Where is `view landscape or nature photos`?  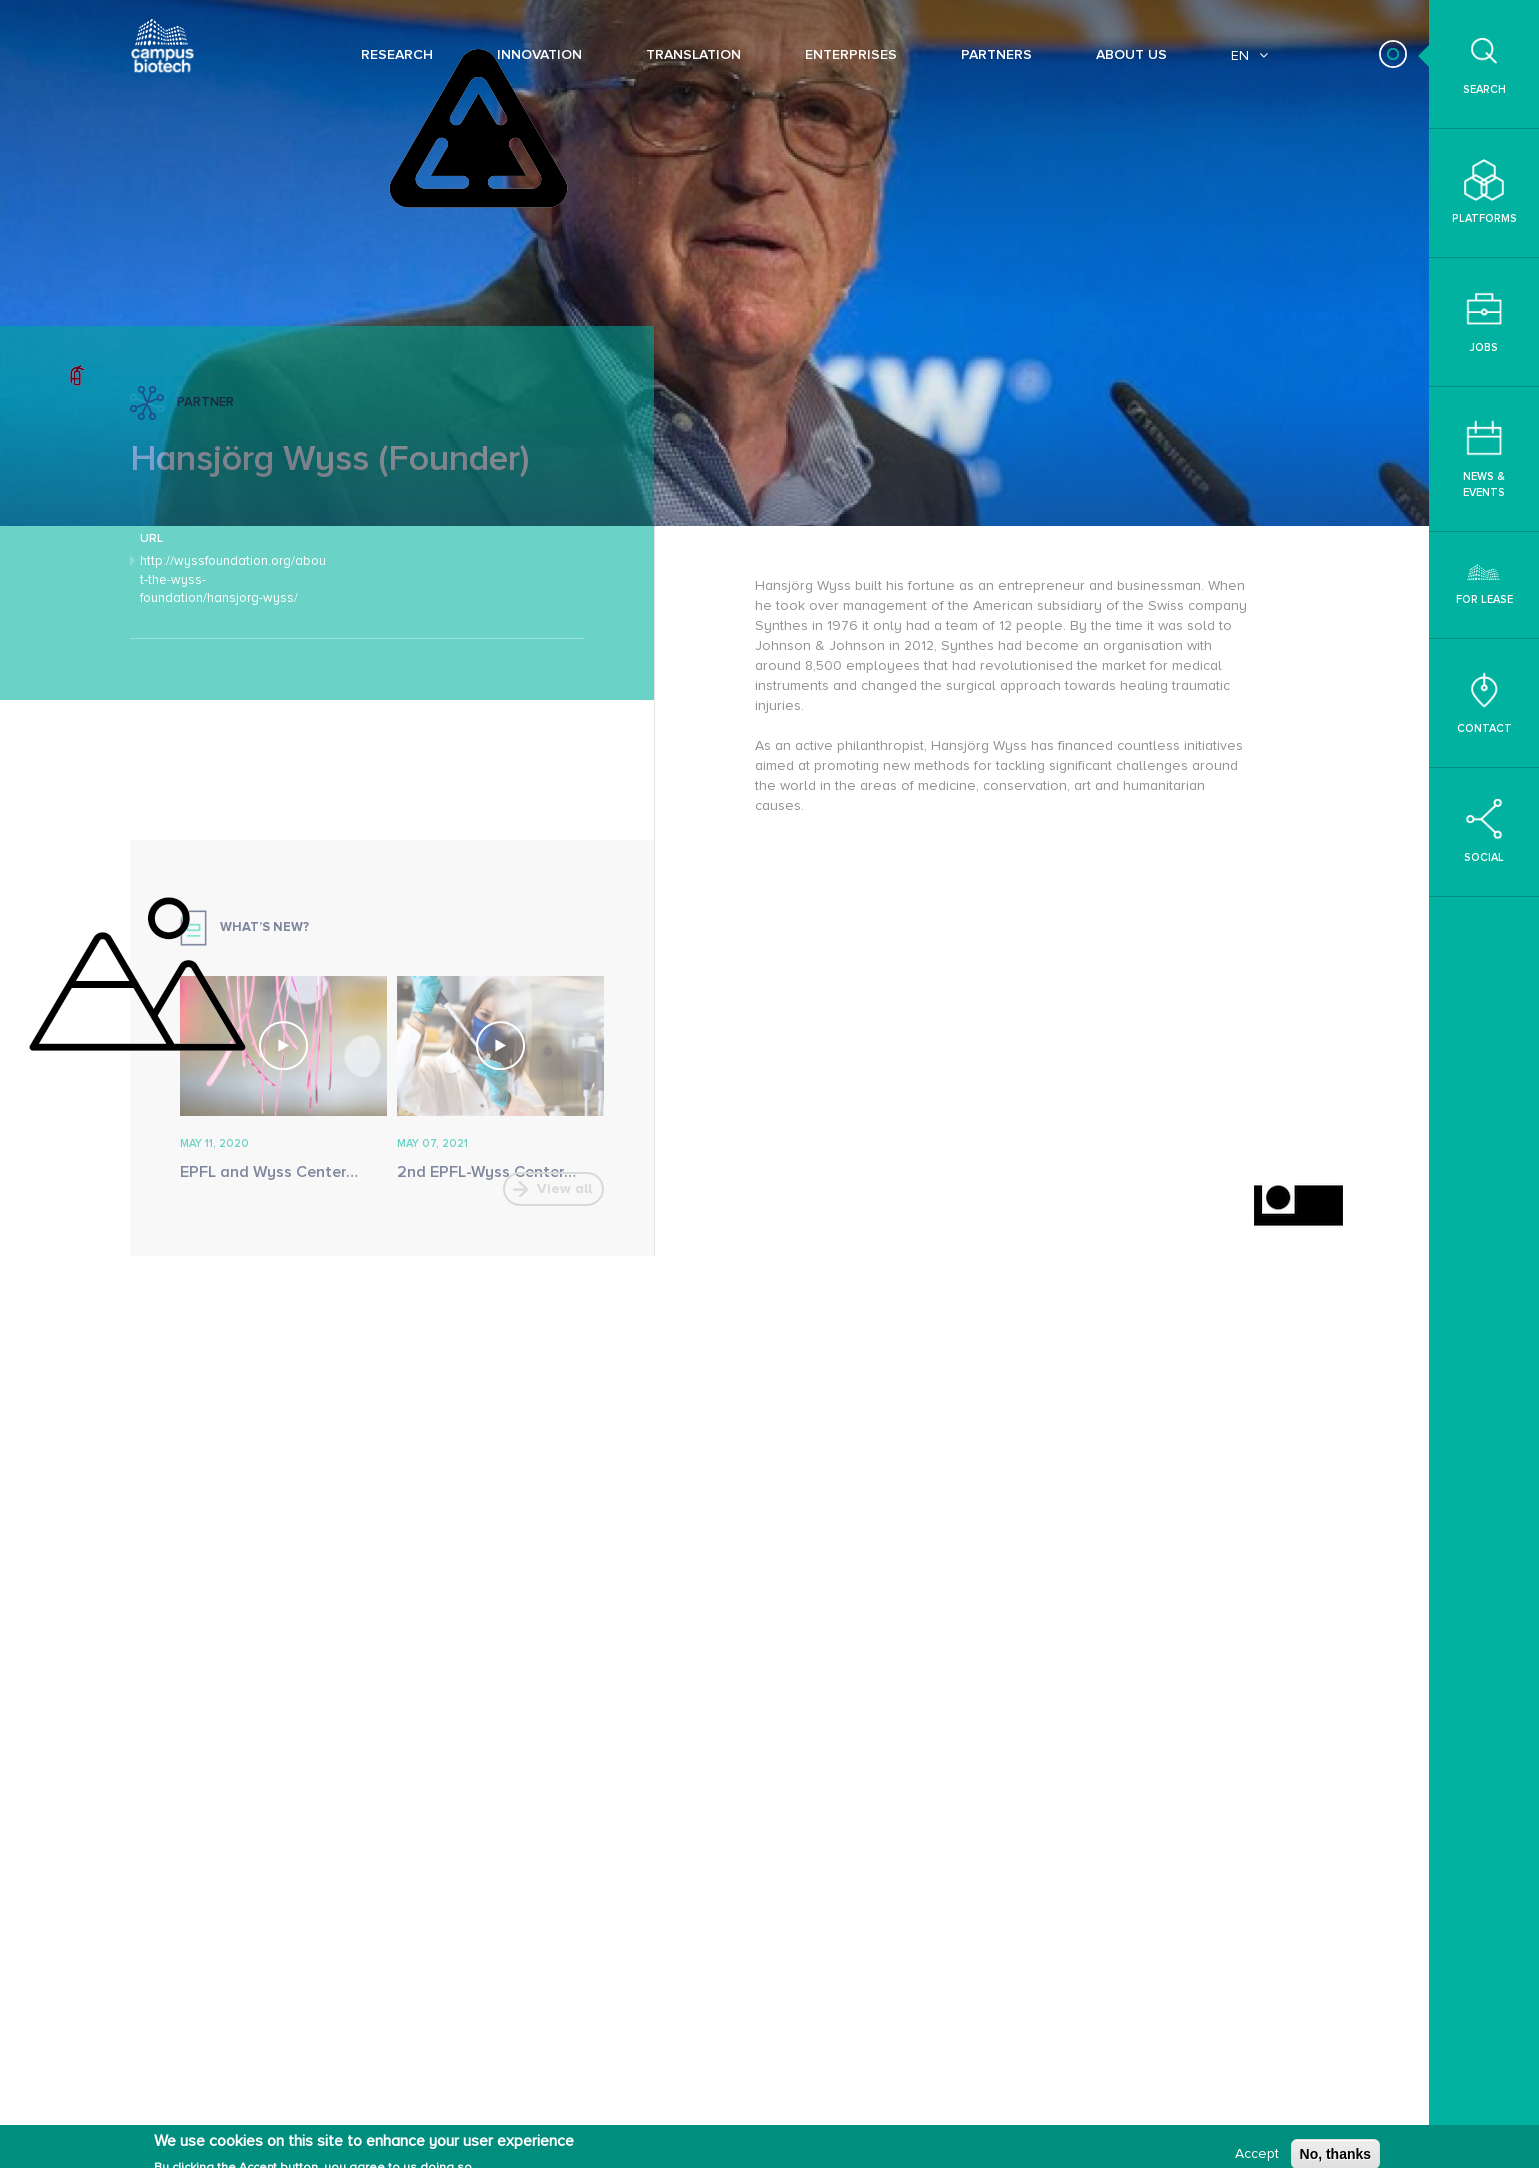
view landscape or nature photos is located at coordinates (137, 984).